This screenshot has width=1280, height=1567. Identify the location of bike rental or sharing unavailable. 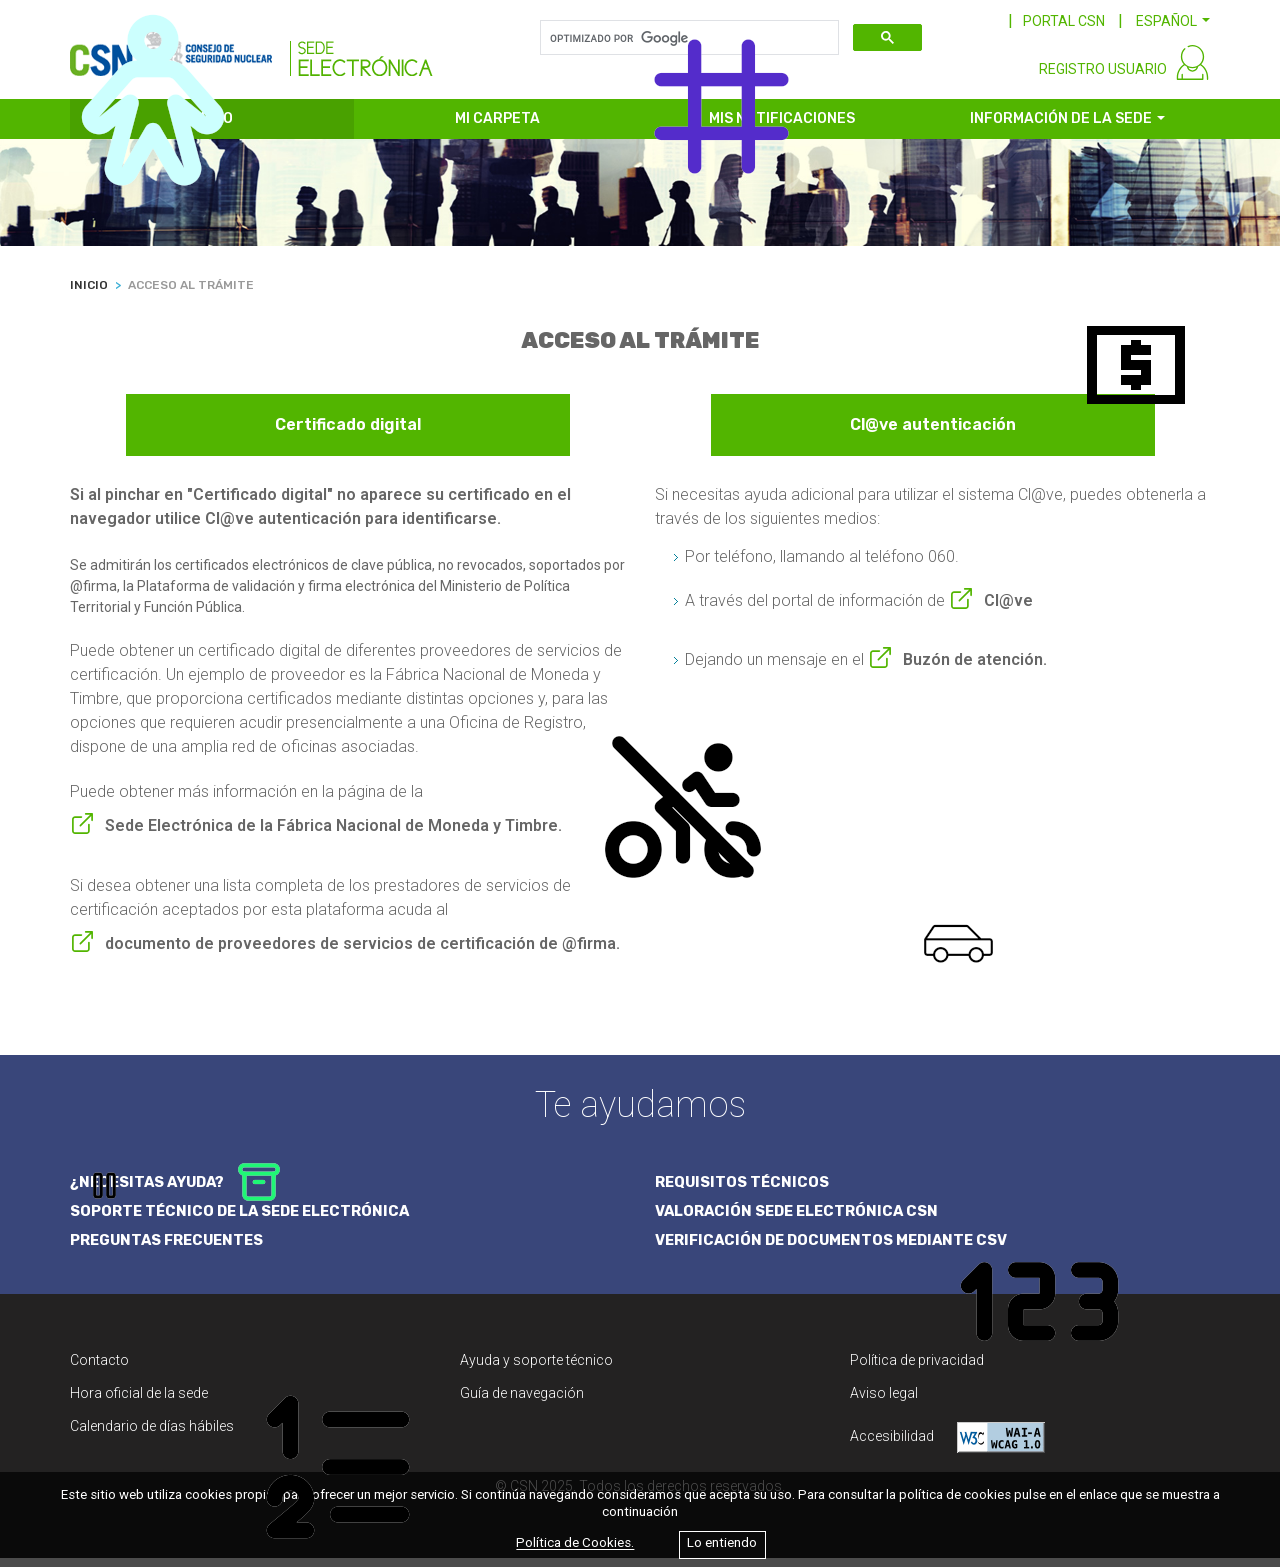
(683, 807).